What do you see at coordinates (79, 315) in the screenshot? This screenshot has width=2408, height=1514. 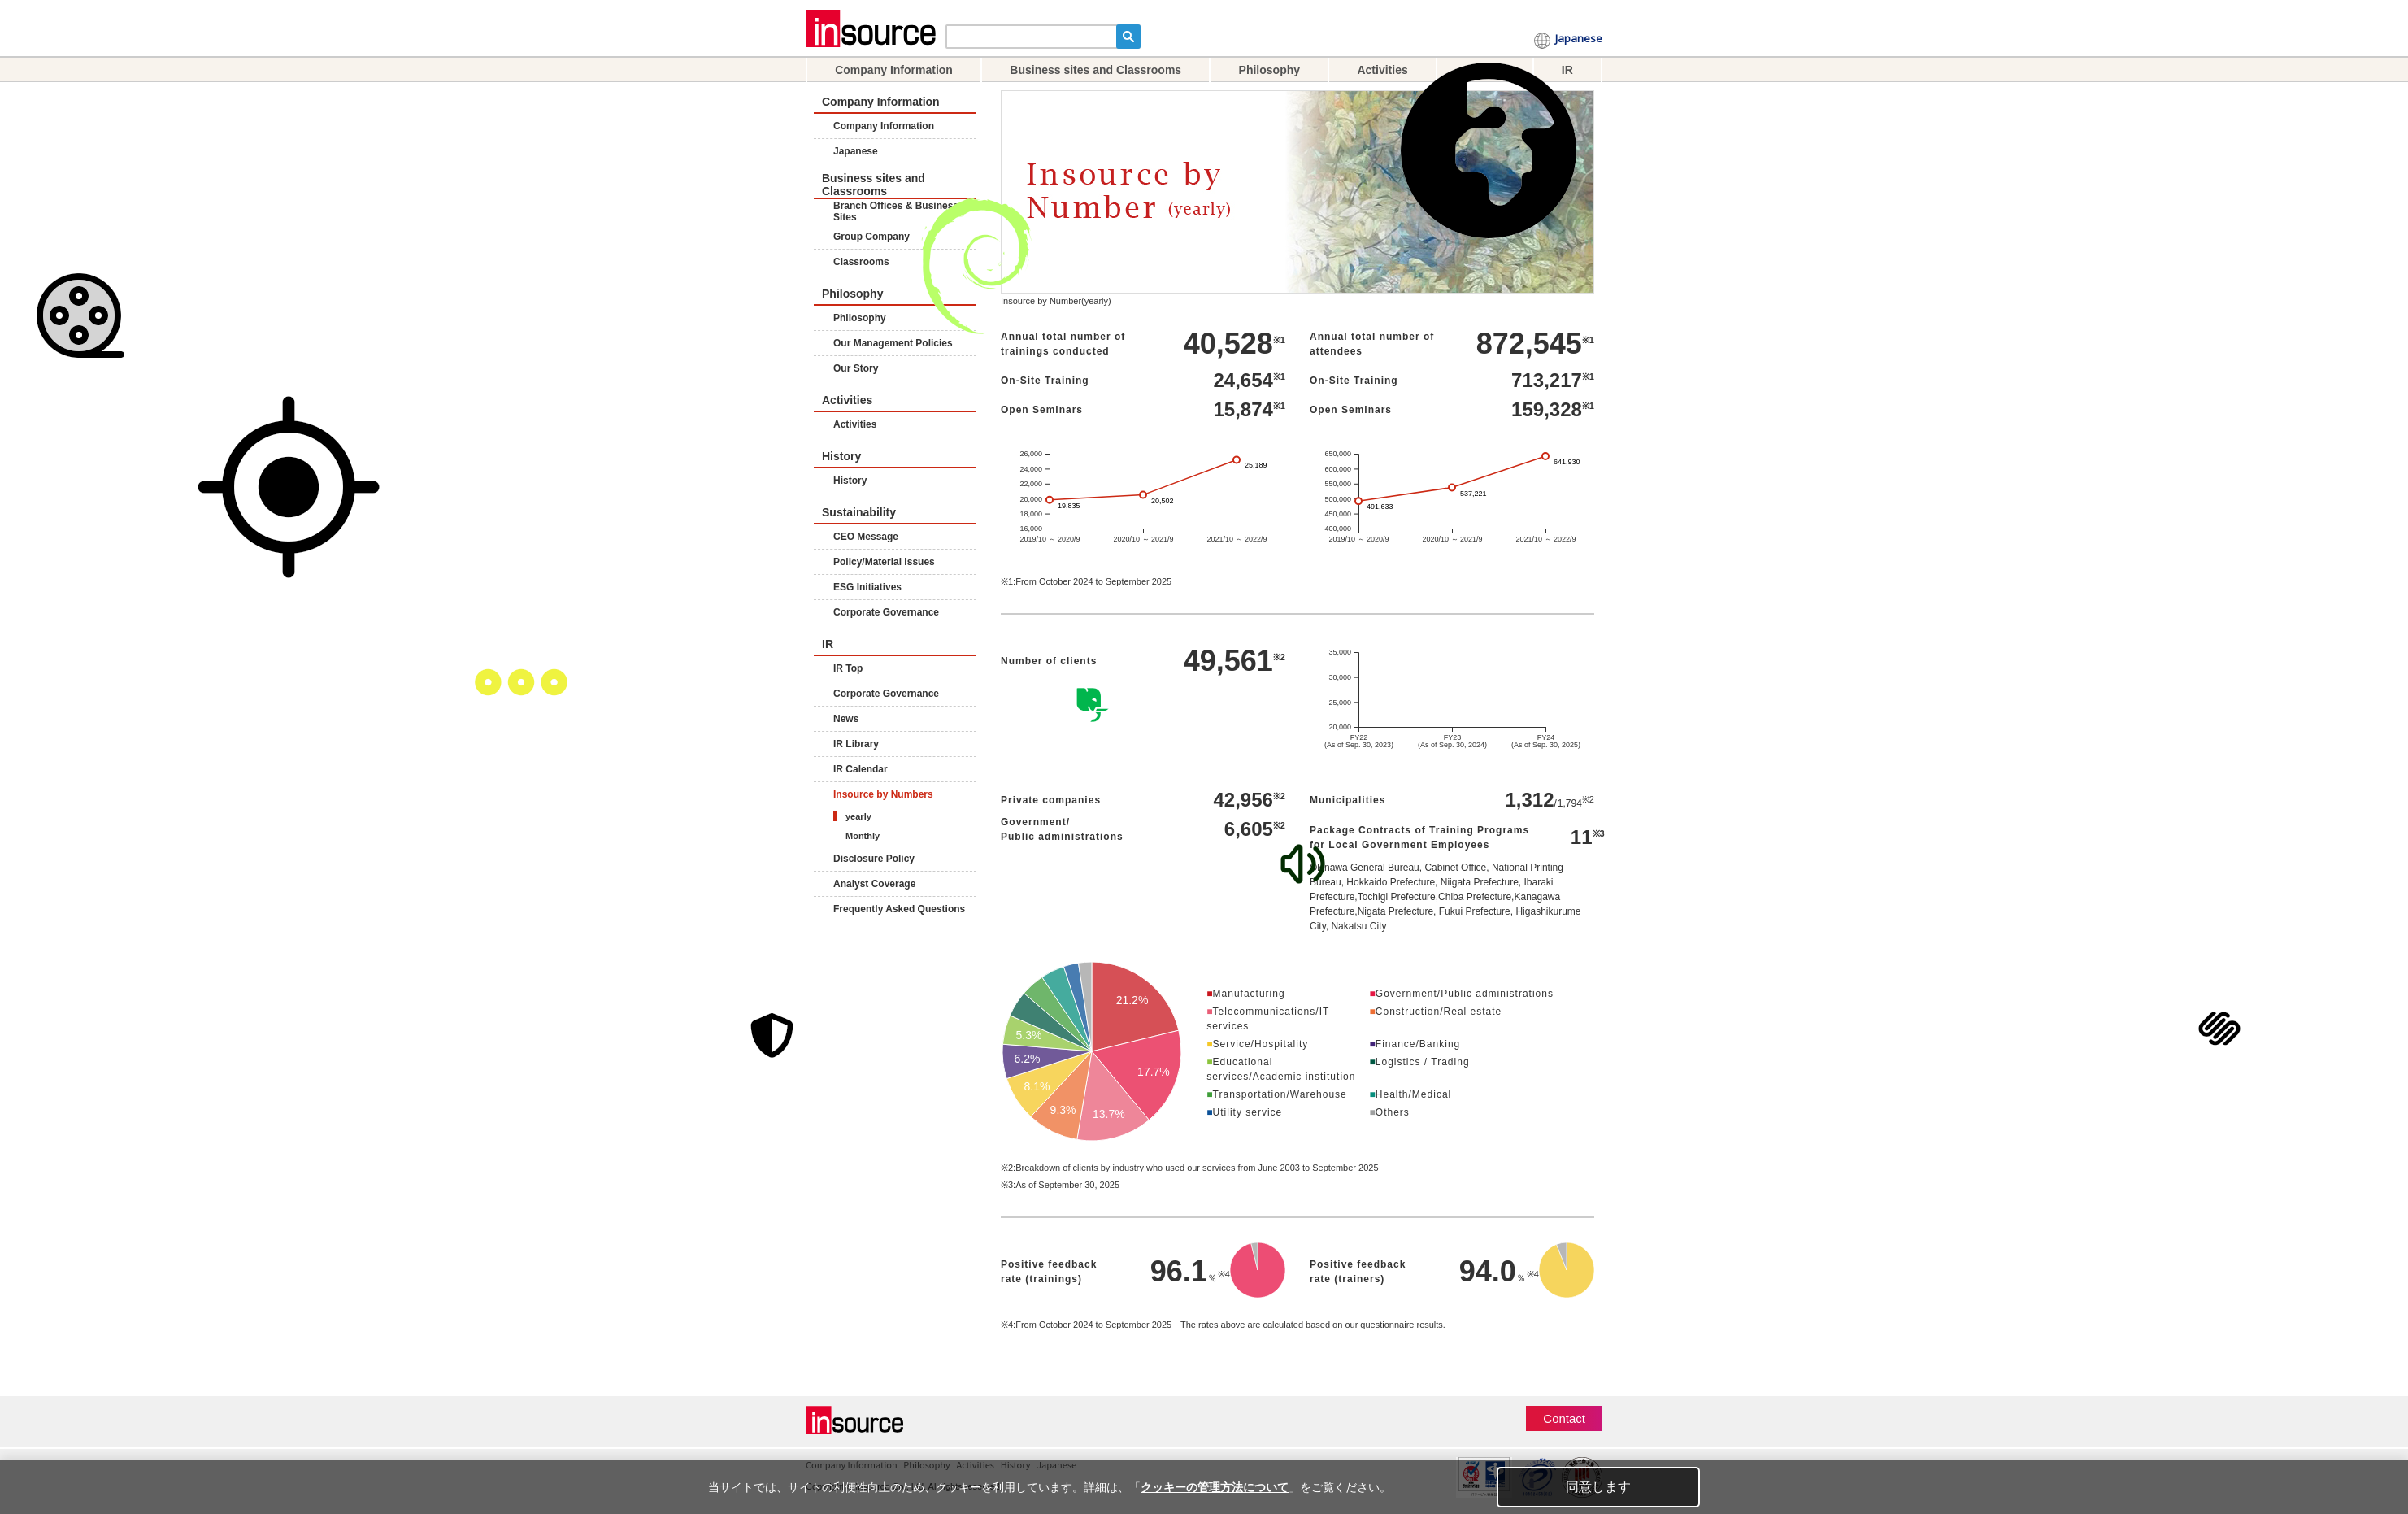 I see `browse video or movie content` at bounding box center [79, 315].